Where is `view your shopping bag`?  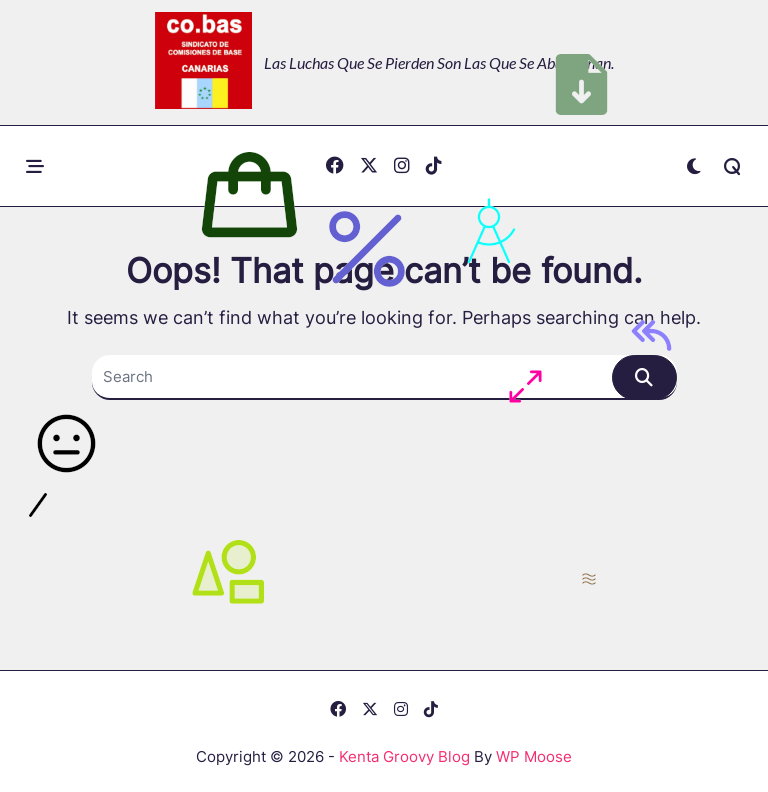
view your shopping bag is located at coordinates (249, 199).